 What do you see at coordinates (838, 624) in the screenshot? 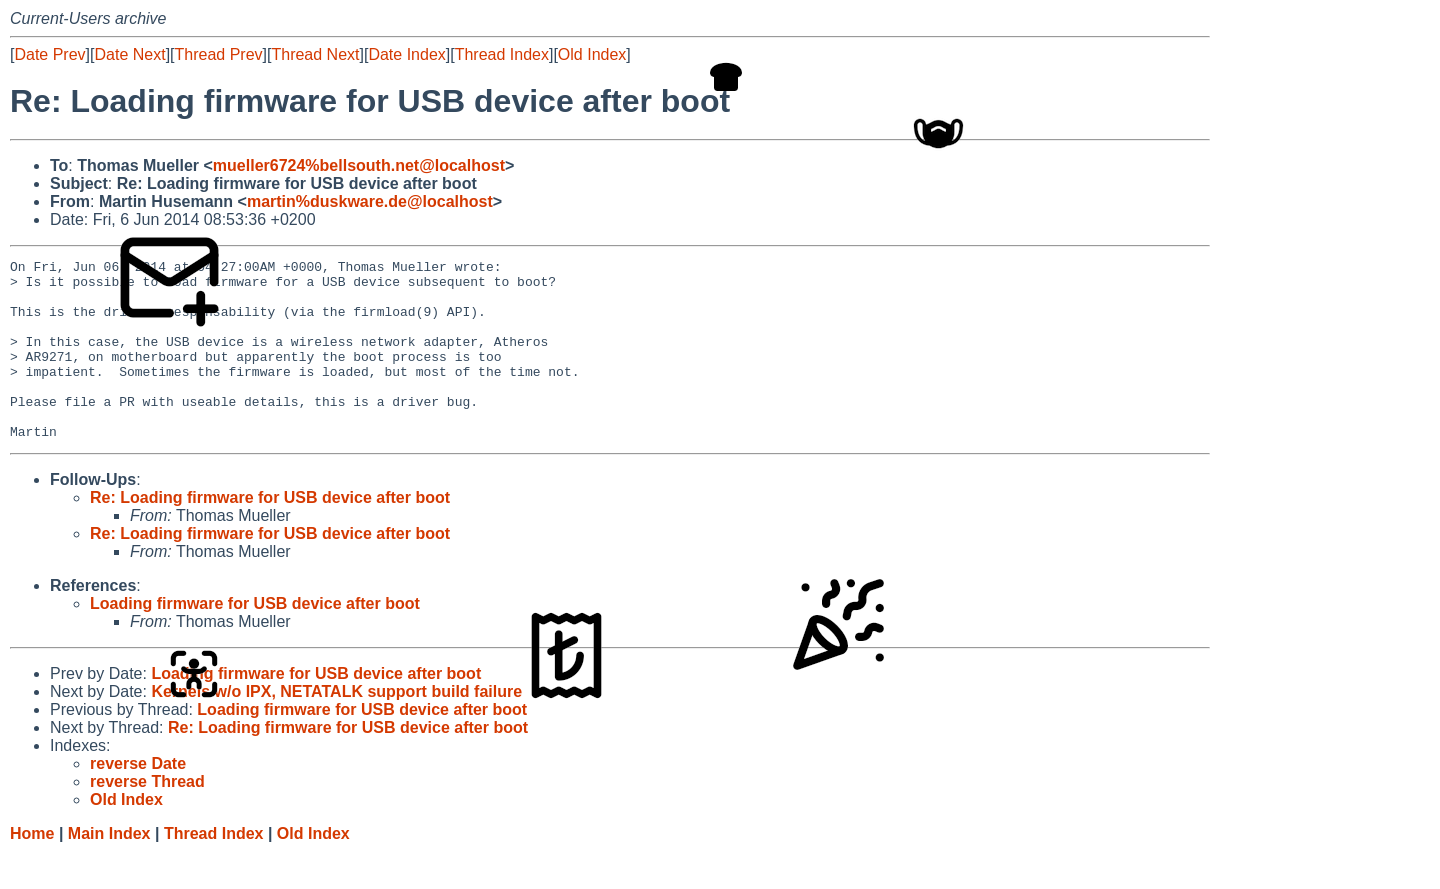
I see `celebrate a completed milestone or achievement` at bounding box center [838, 624].